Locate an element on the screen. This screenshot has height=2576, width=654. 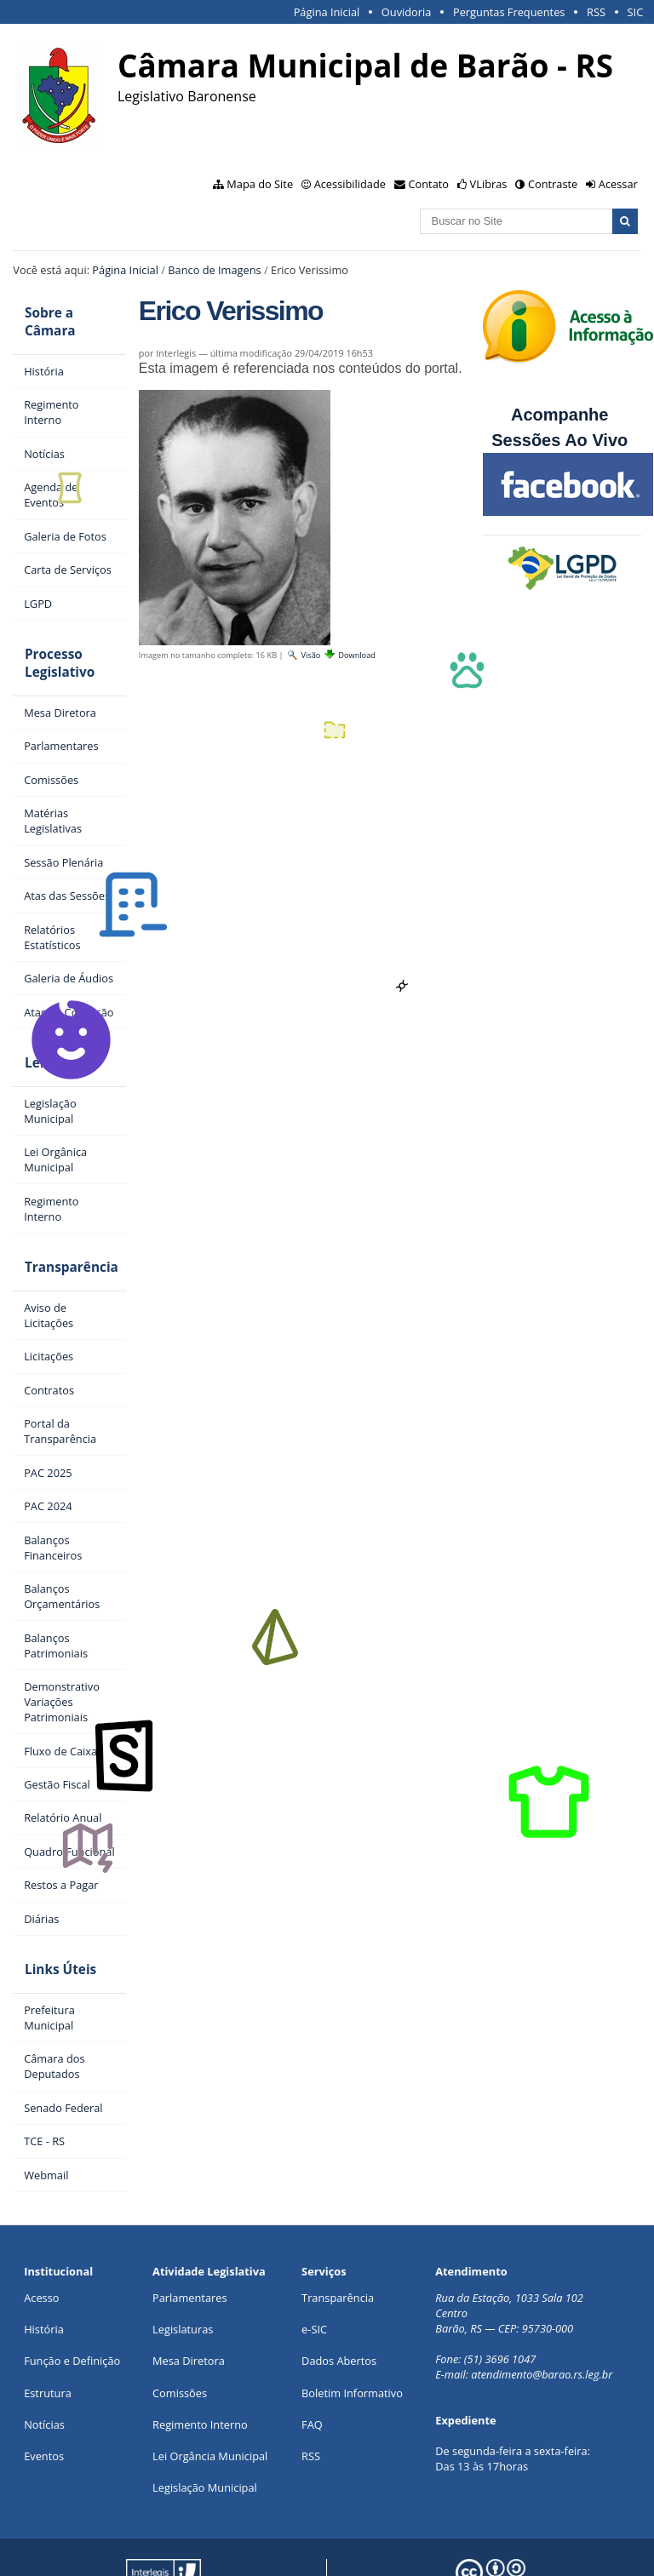
prisma database ORM logo is located at coordinates (275, 1637).